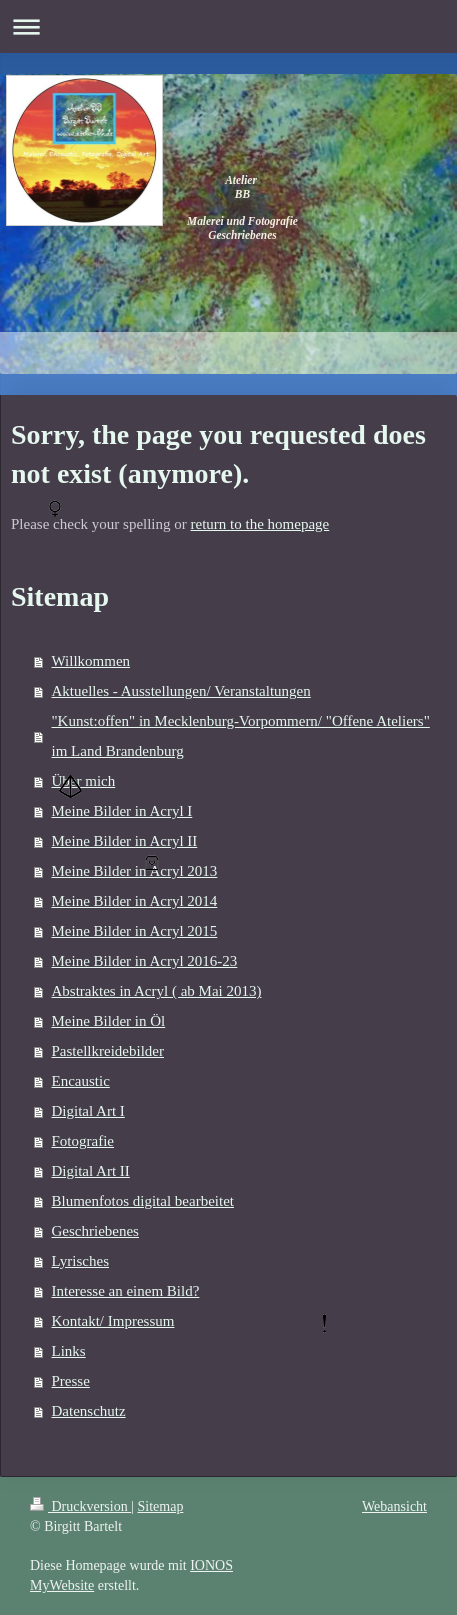 Image resolution: width=457 pixels, height=1615 pixels. I want to click on indicates female gender option, so click(55, 509).